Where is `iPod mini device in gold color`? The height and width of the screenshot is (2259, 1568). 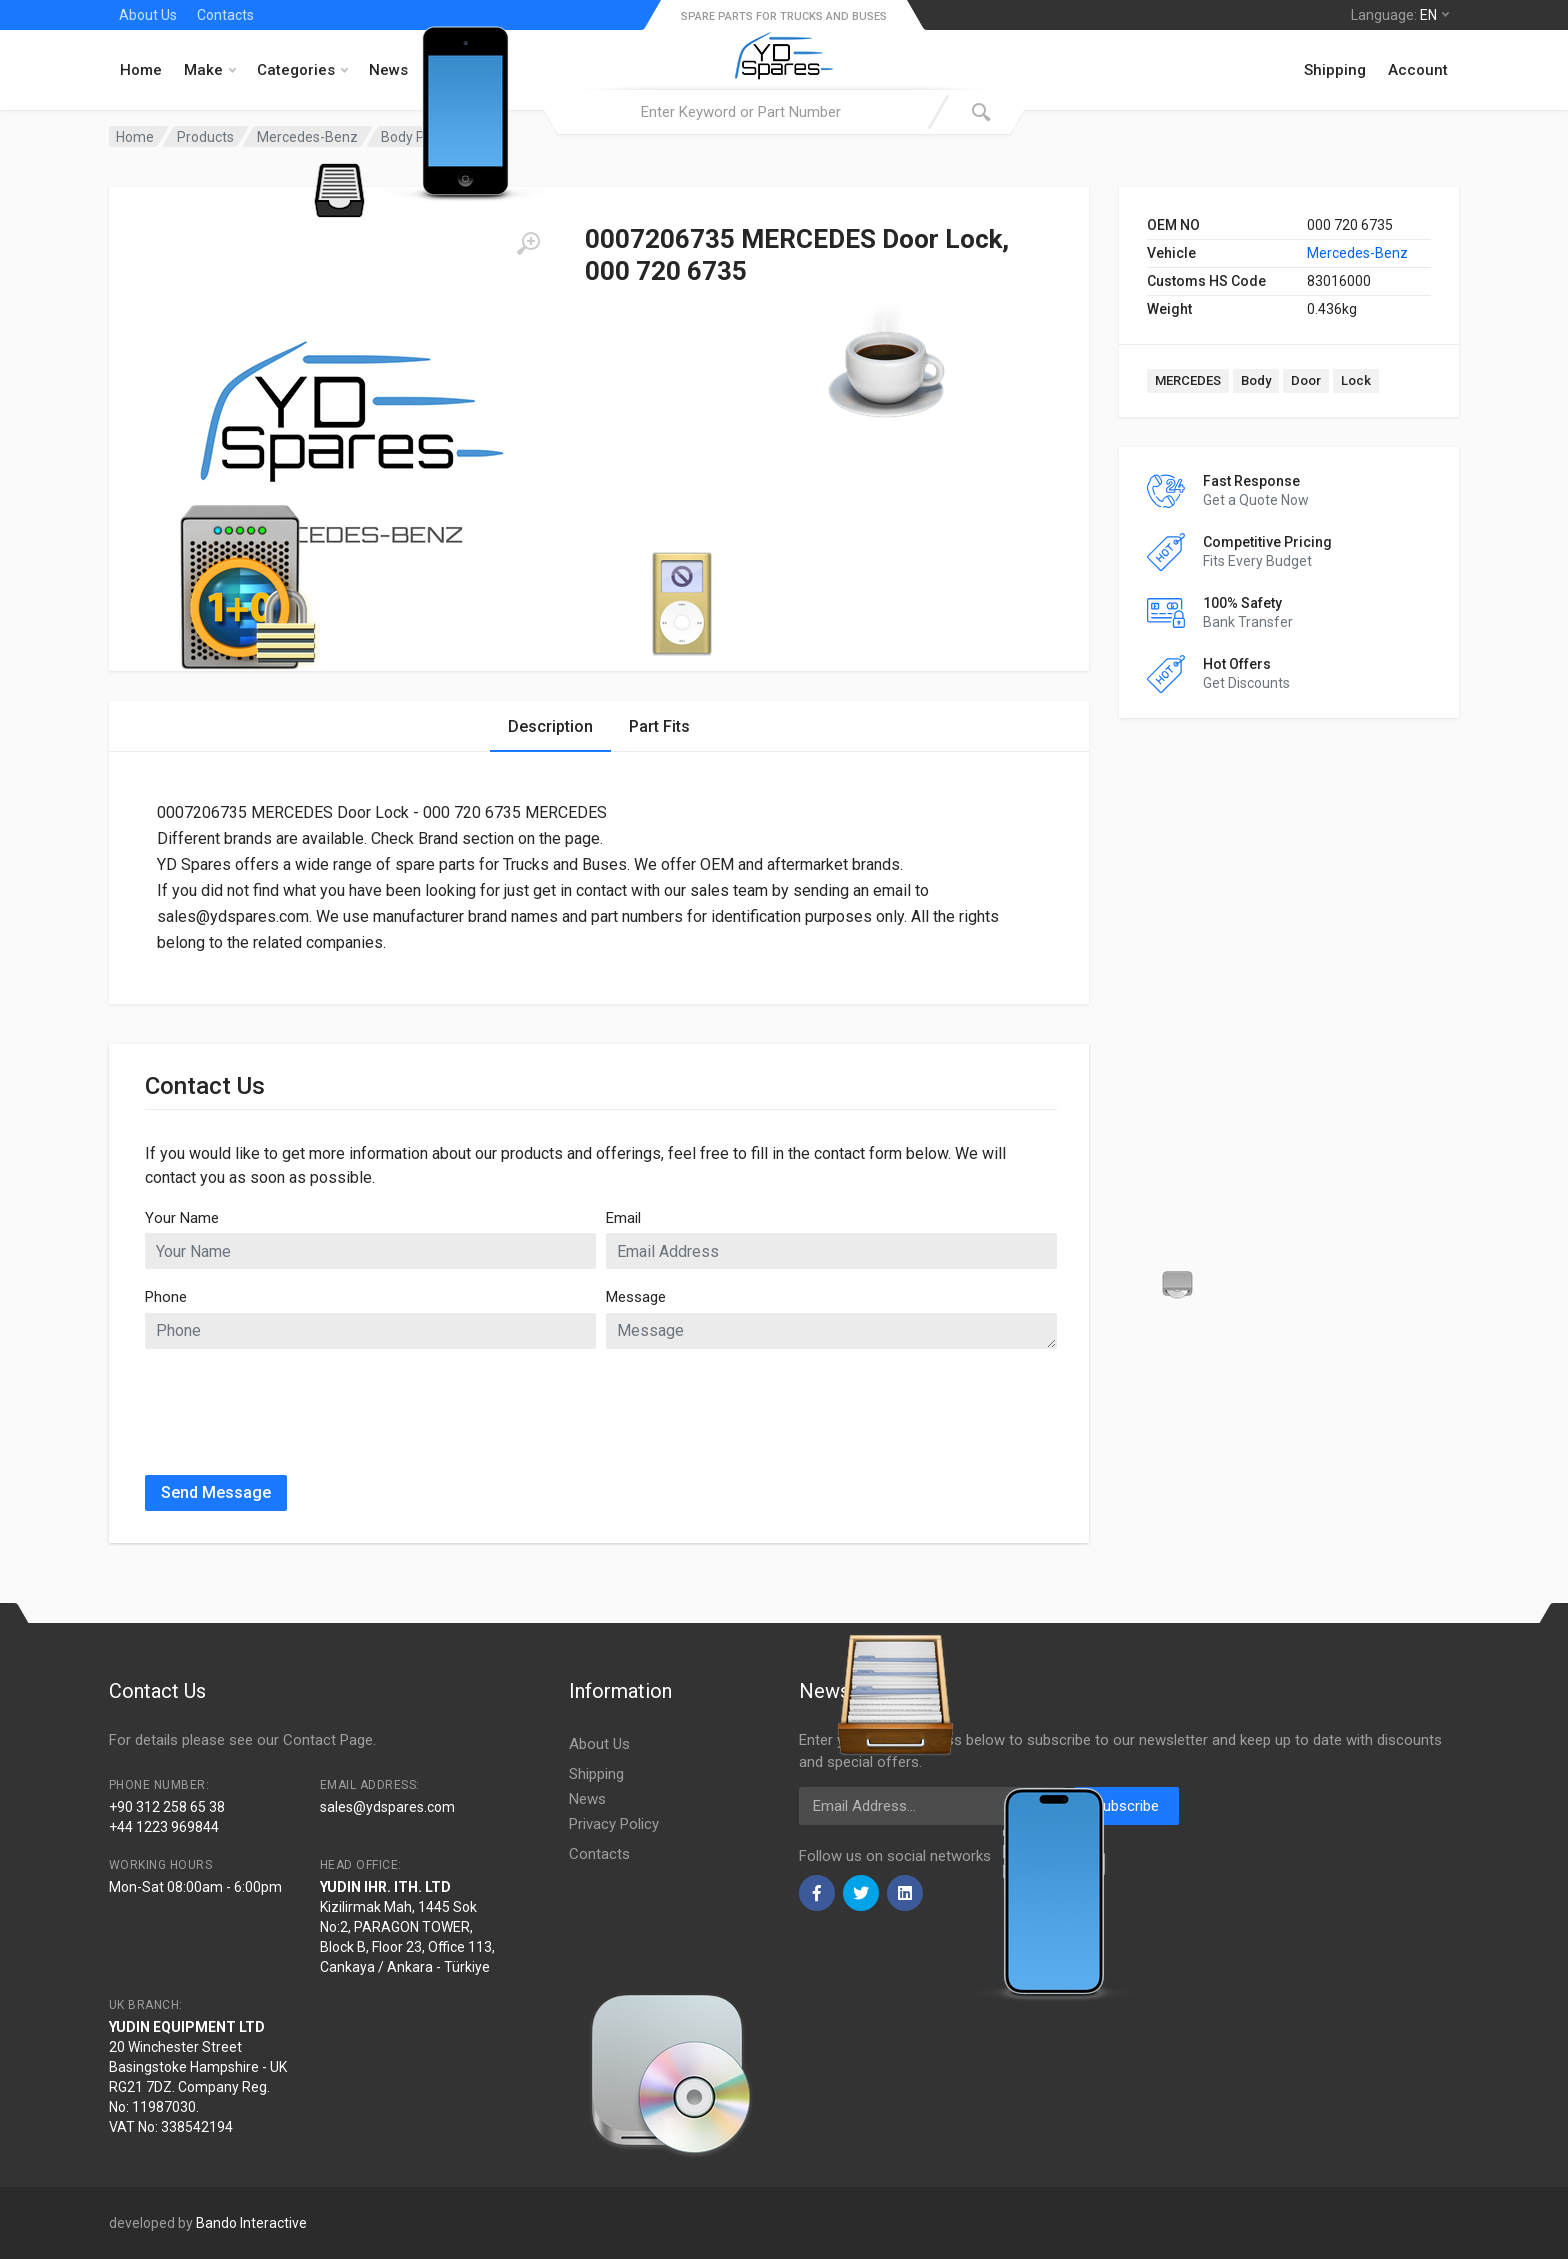 iPod mini device in gold color is located at coordinates (682, 604).